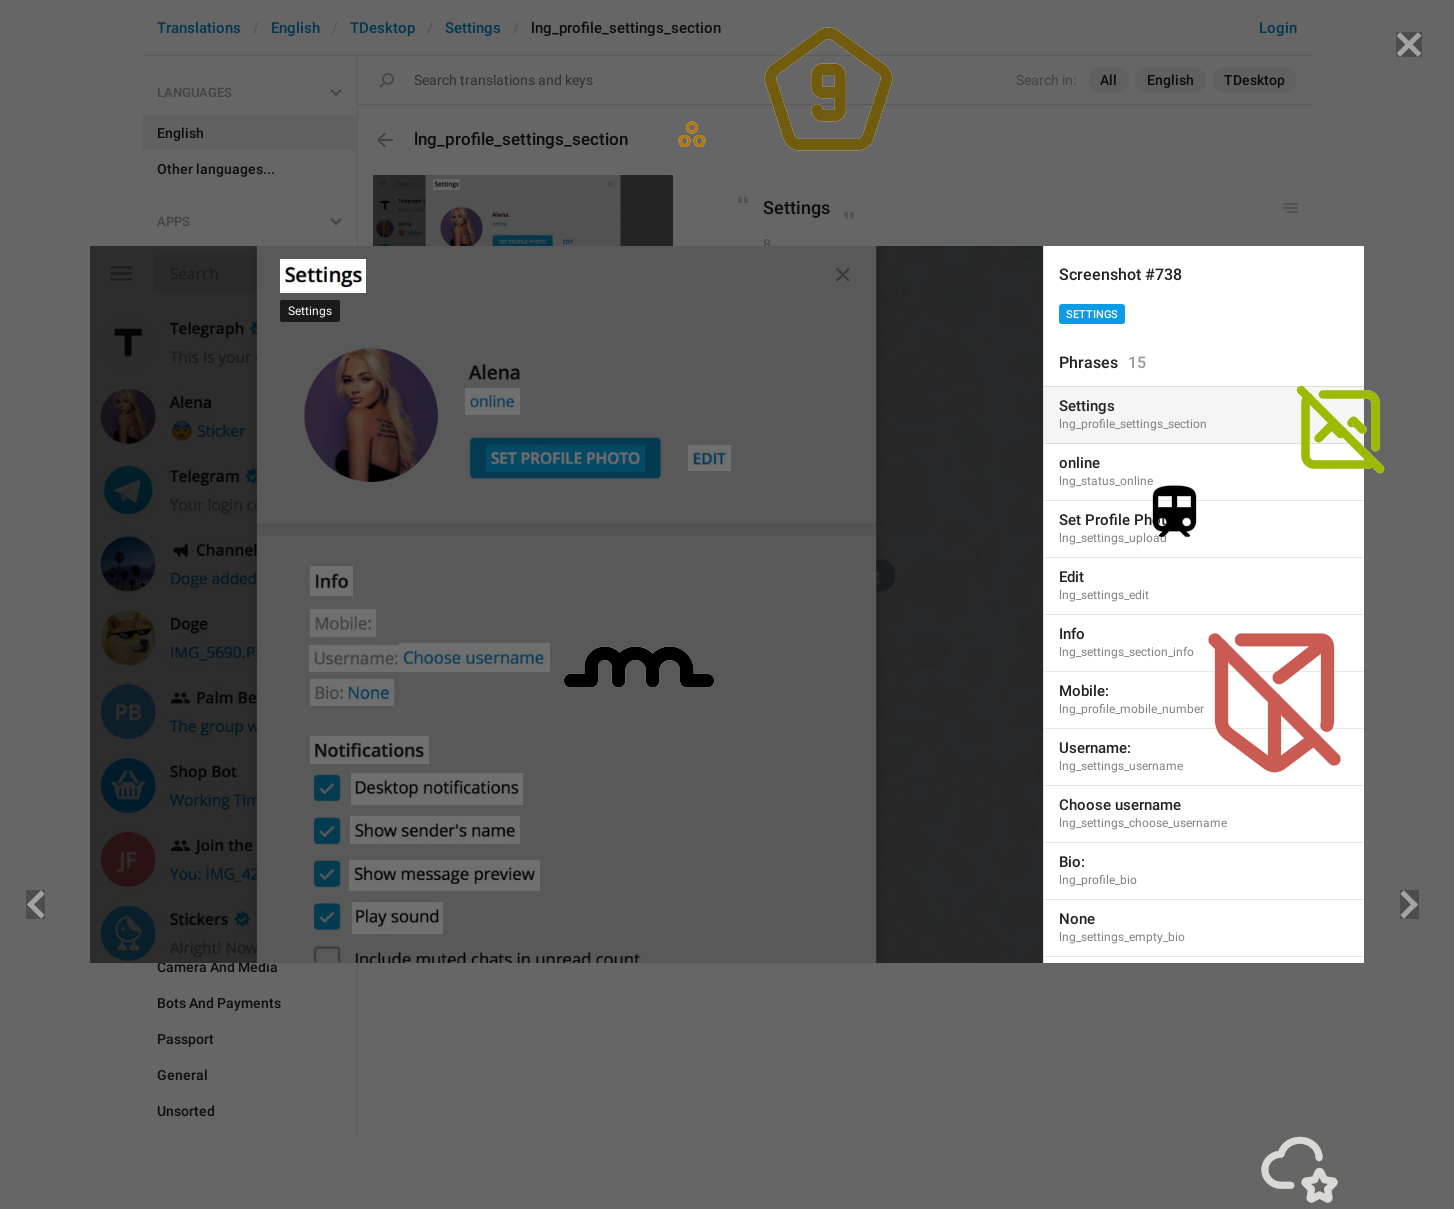  What do you see at coordinates (1299, 1164) in the screenshot?
I see `mark cloud content as favorite` at bounding box center [1299, 1164].